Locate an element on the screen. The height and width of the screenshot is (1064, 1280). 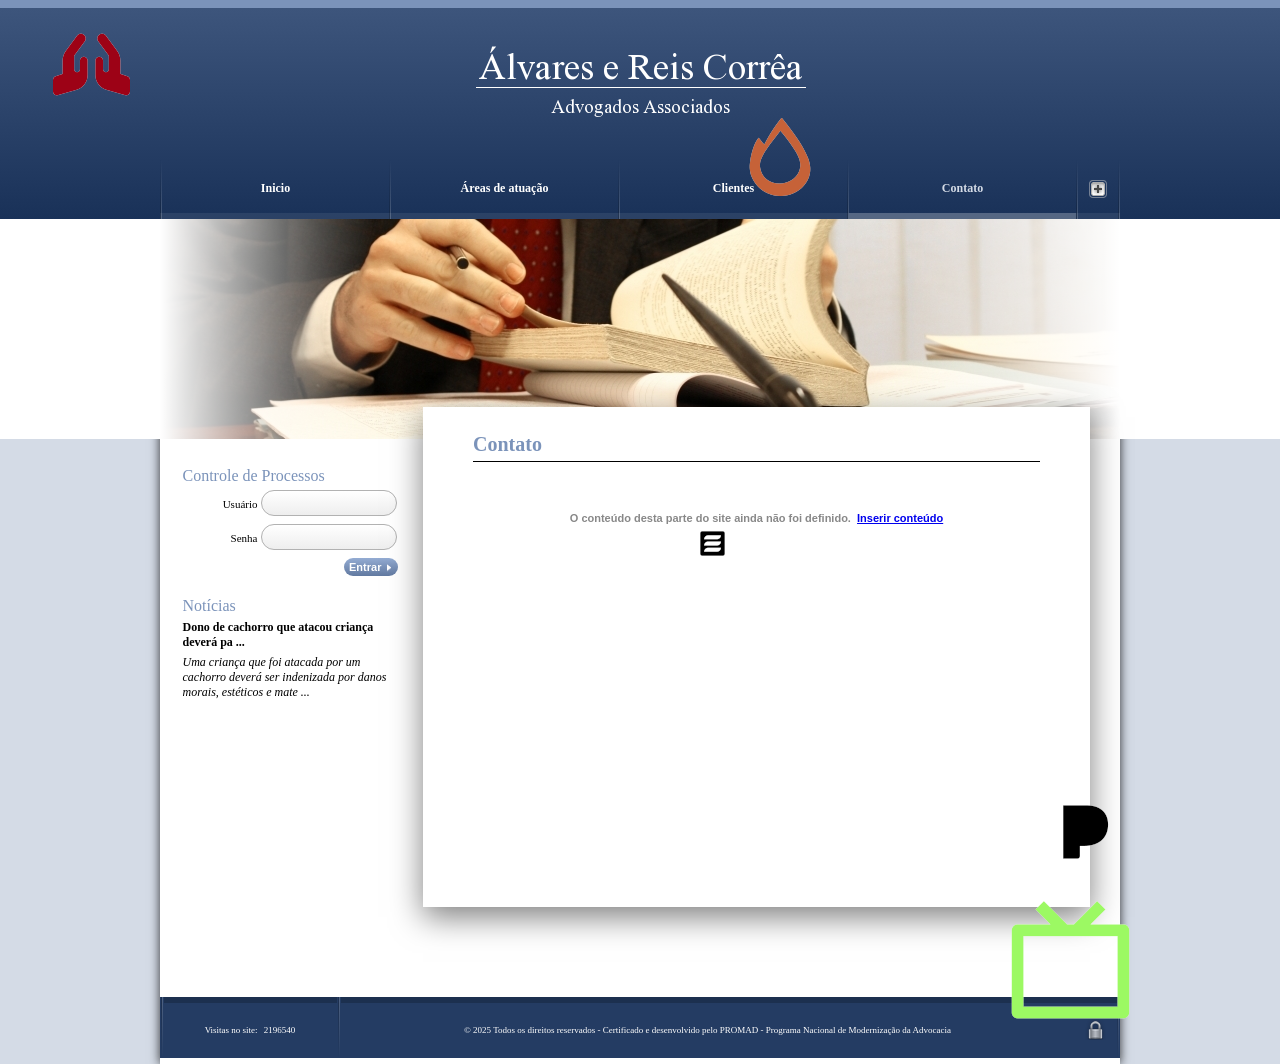
hono web framework logo is located at coordinates (780, 157).